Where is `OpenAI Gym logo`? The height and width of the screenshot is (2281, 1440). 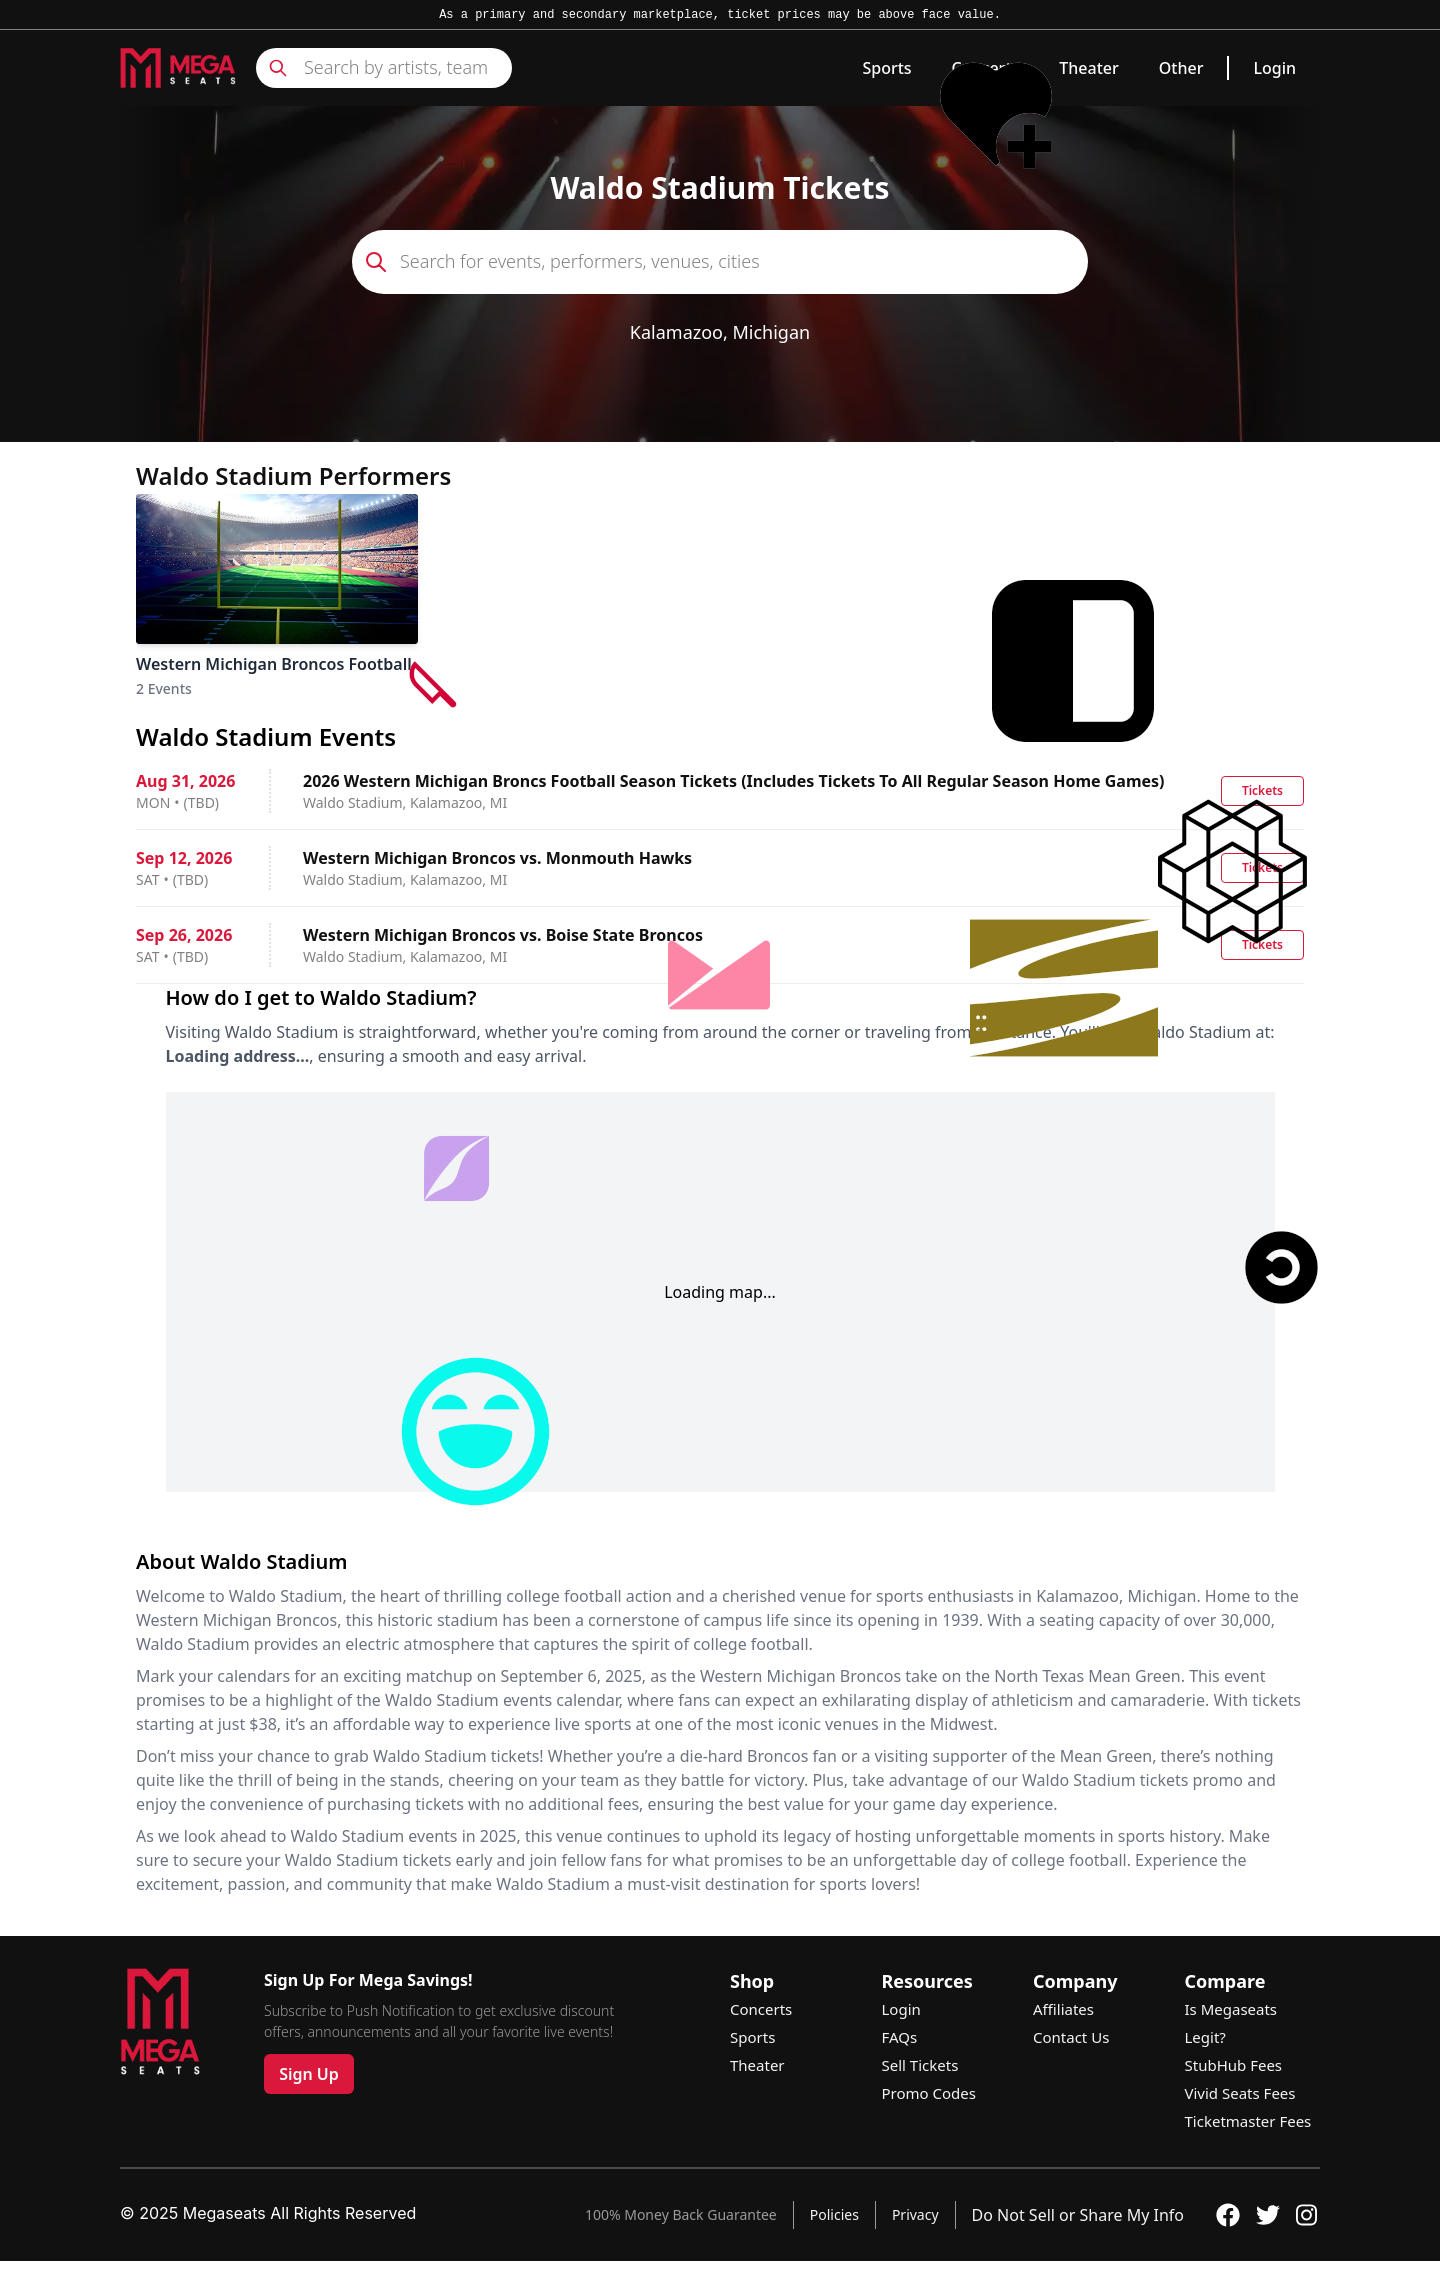 OpenAI Gym logo is located at coordinates (1232, 871).